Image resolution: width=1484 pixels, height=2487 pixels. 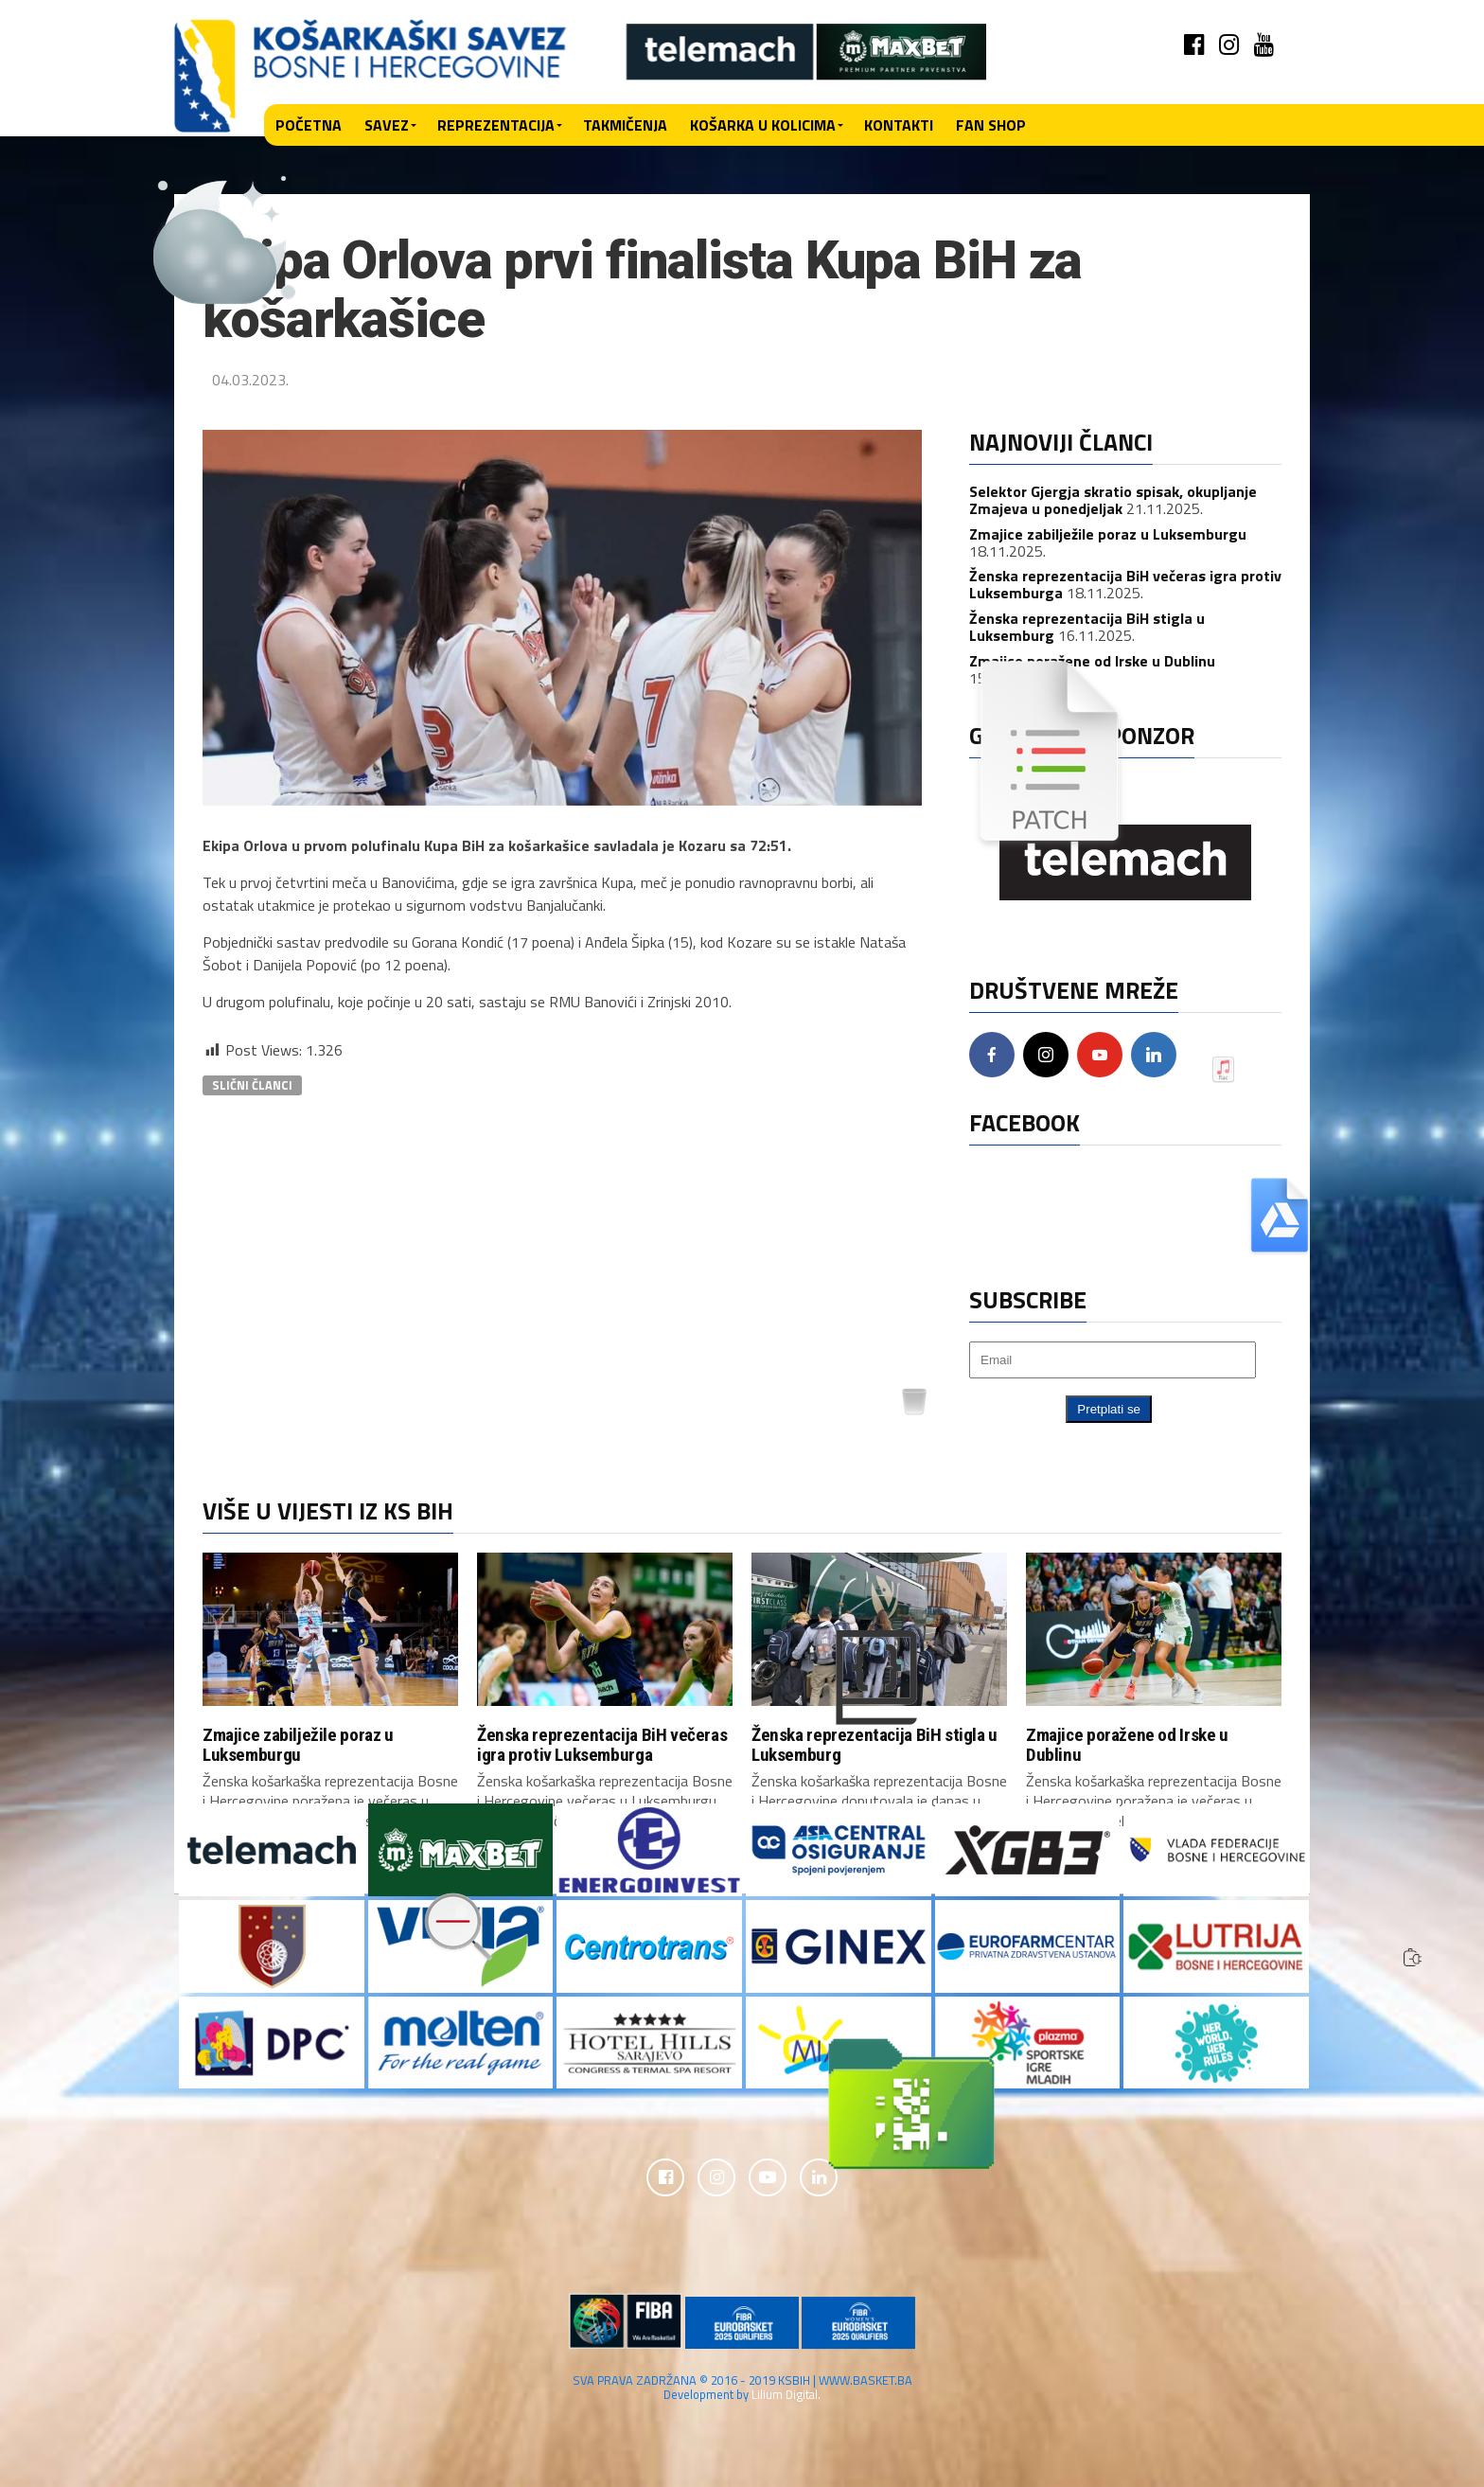 I want to click on indicates cloudy nighttime weather conditions, so click(x=224, y=242).